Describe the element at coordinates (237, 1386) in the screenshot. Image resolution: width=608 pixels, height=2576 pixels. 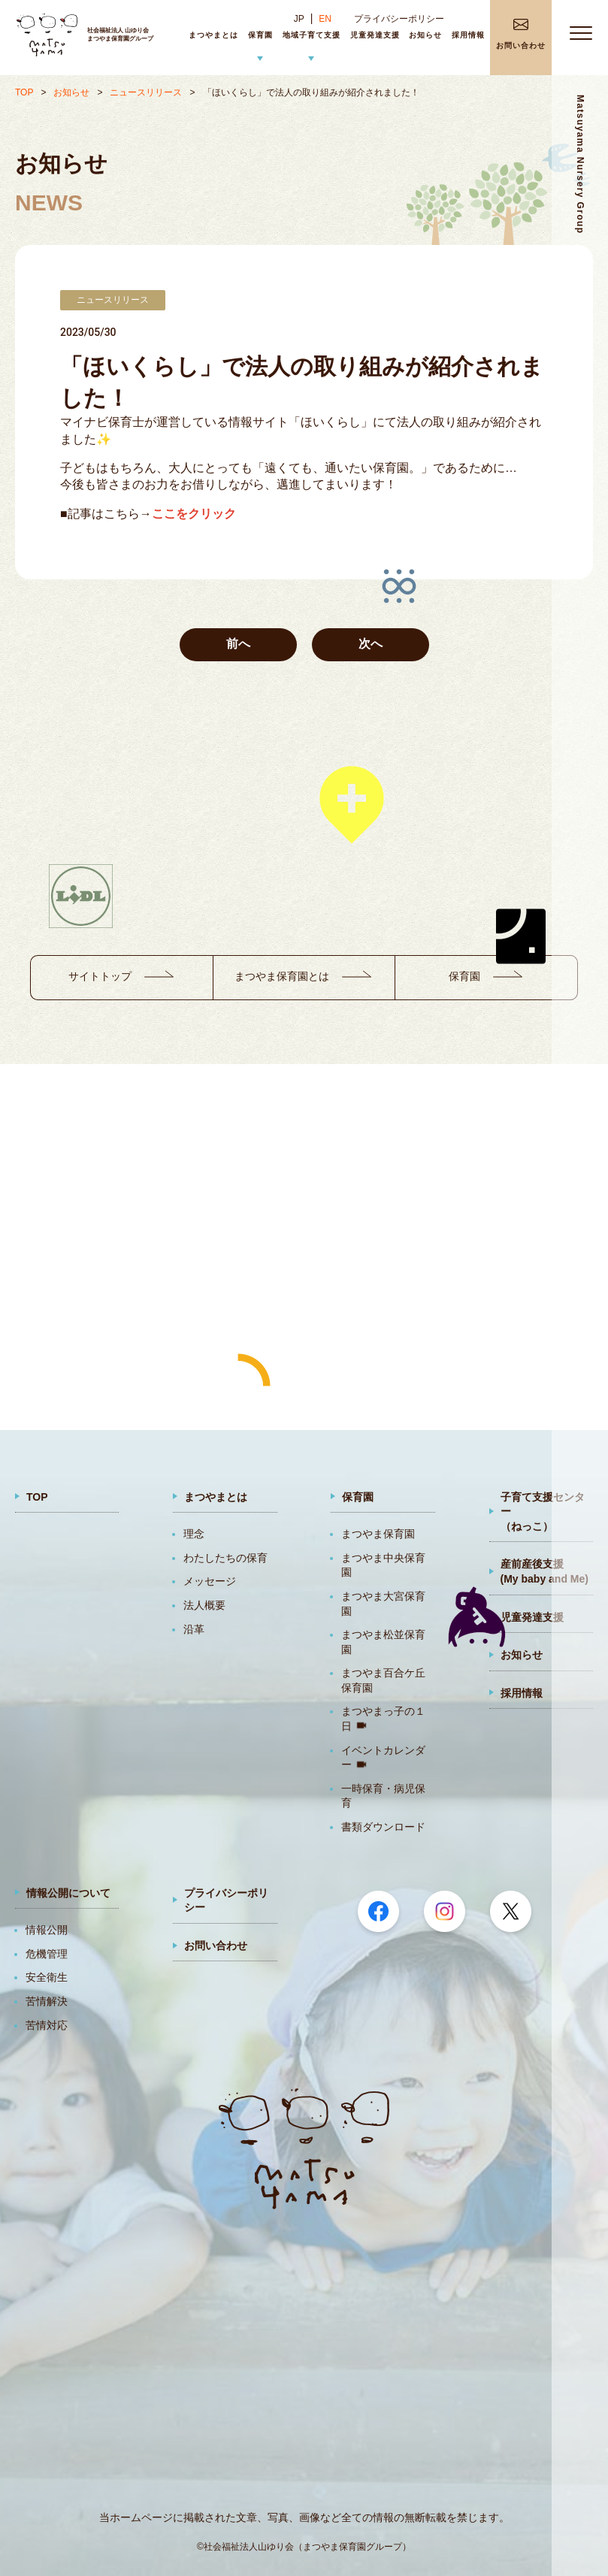
I see `indicates content is loading` at that location.